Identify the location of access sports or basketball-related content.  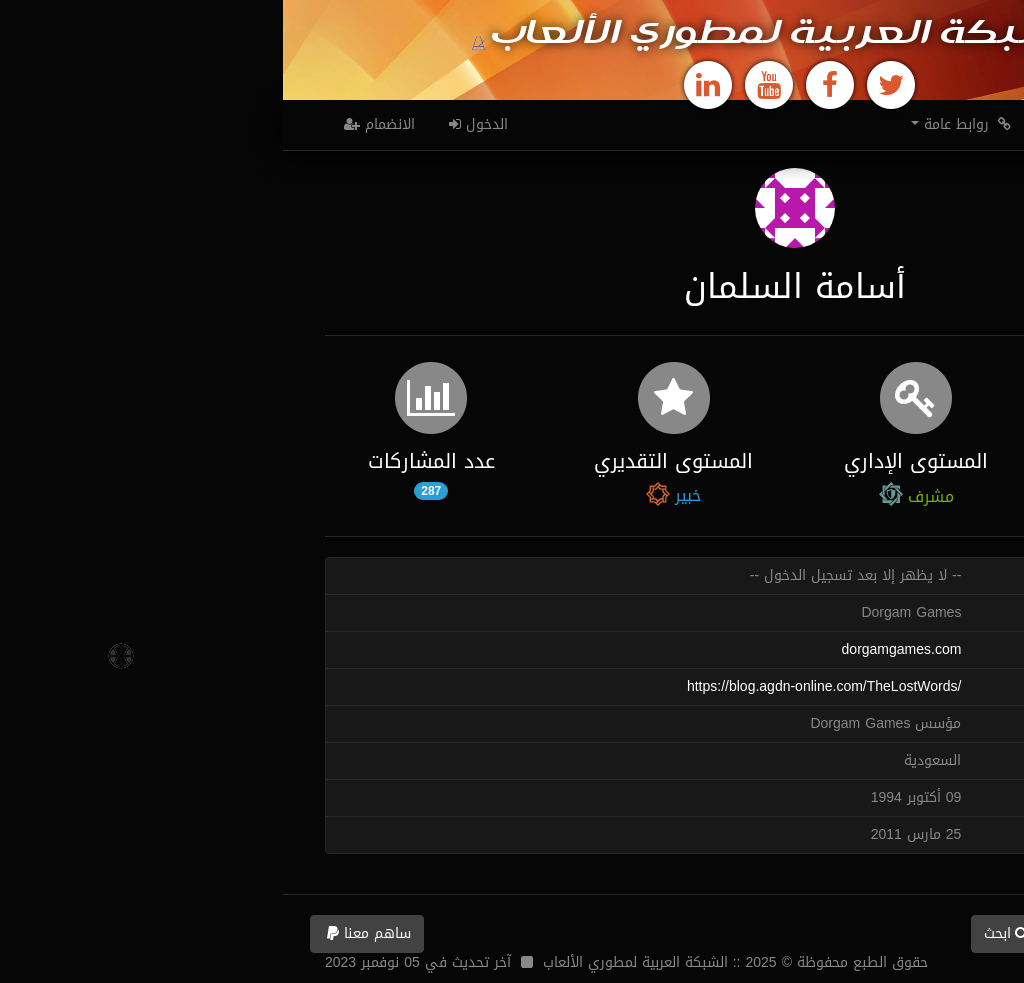
(121, 656).